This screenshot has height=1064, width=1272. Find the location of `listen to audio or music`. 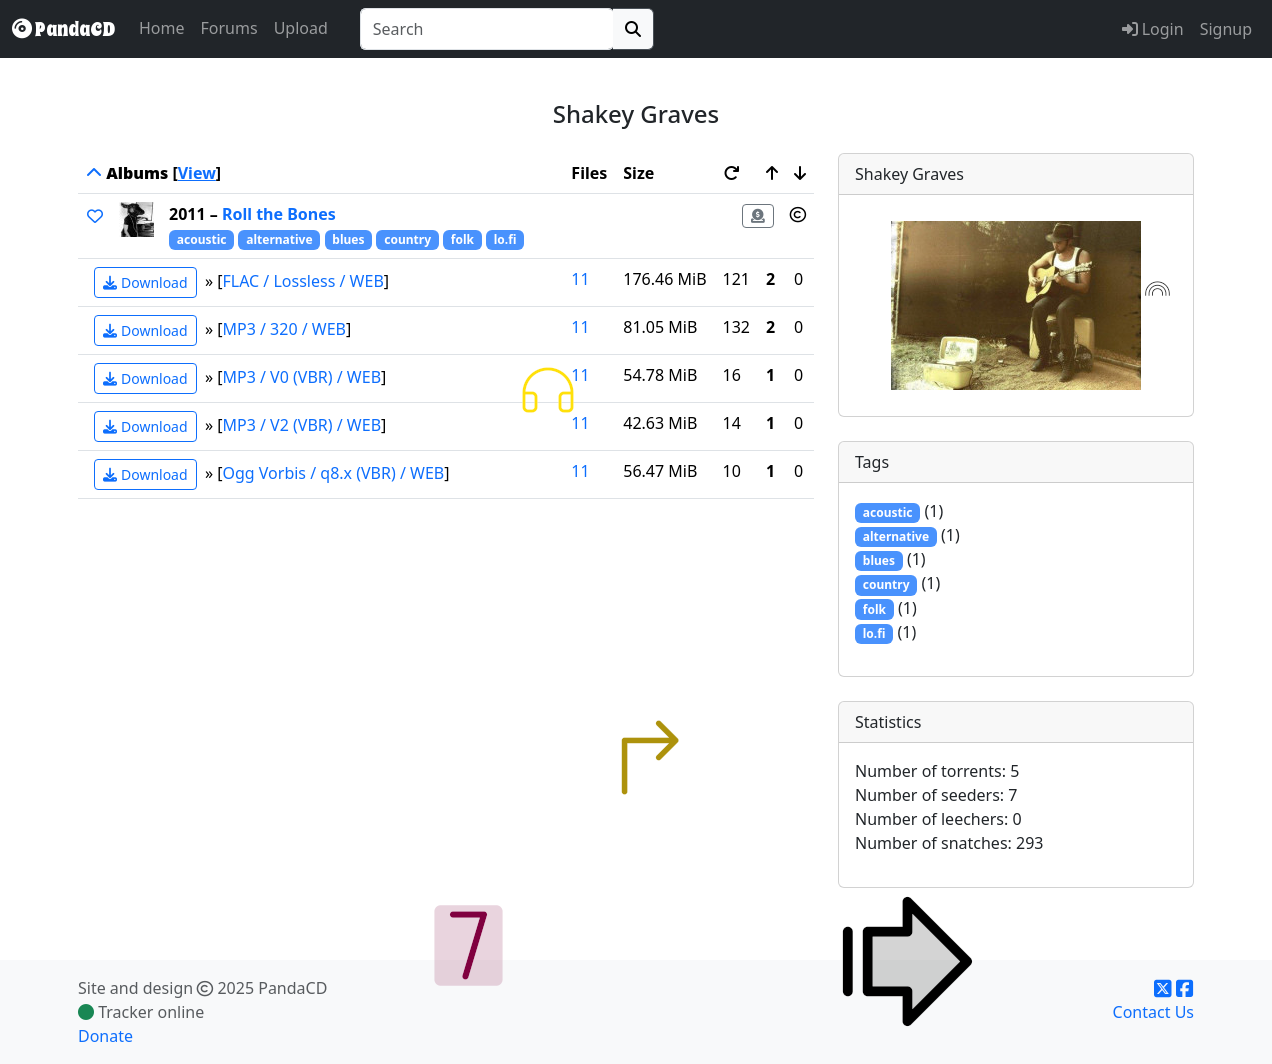

listen to audio or music is located at coordinates (548, 393).